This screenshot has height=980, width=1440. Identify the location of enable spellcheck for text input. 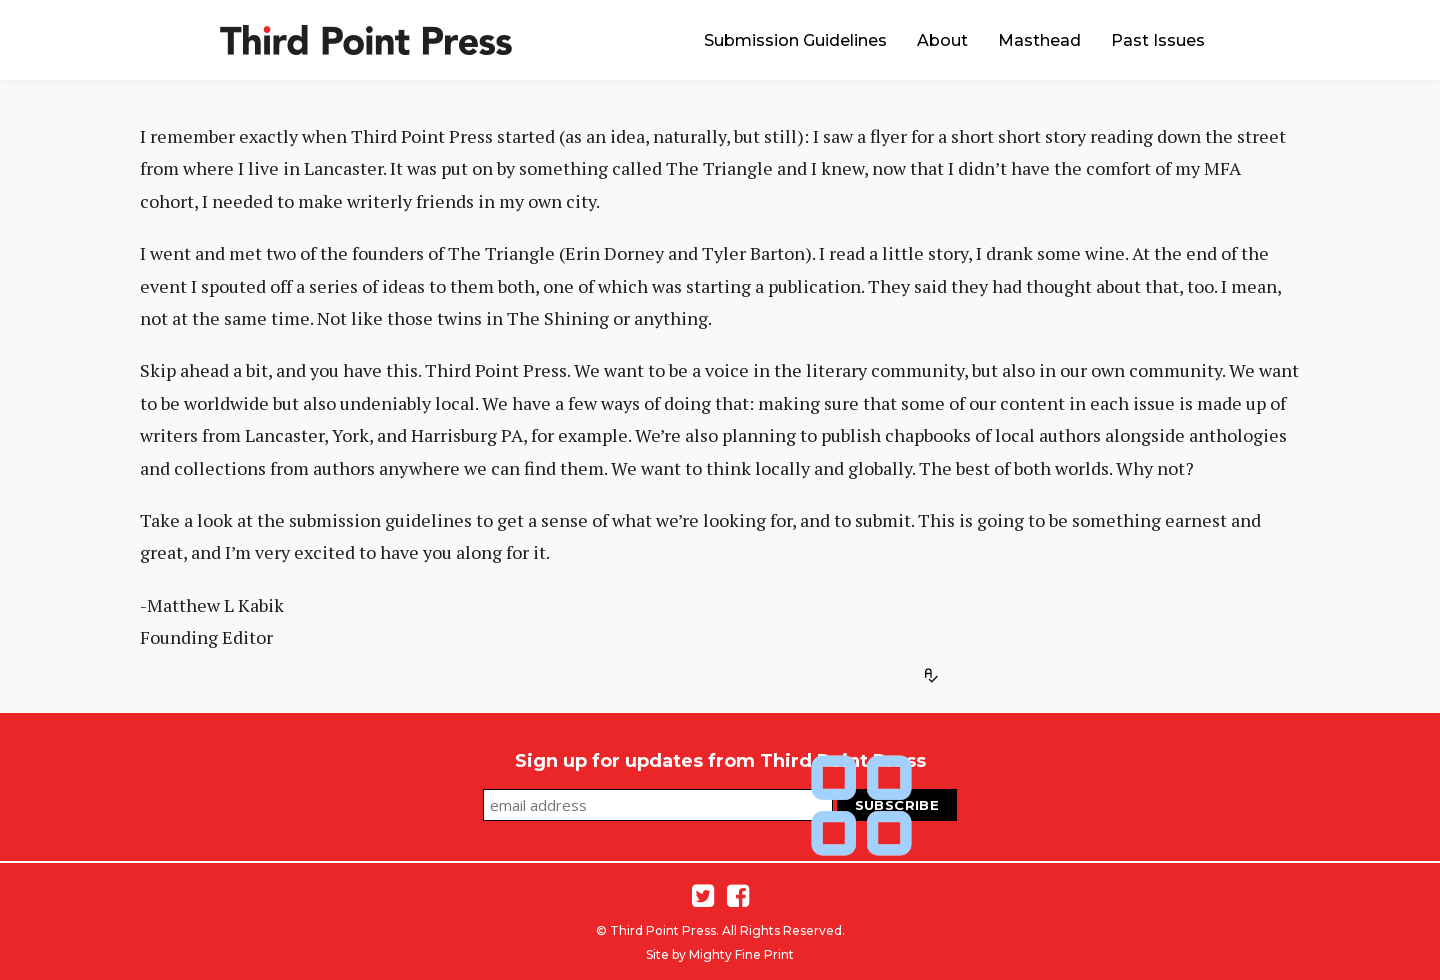
(931, 675).